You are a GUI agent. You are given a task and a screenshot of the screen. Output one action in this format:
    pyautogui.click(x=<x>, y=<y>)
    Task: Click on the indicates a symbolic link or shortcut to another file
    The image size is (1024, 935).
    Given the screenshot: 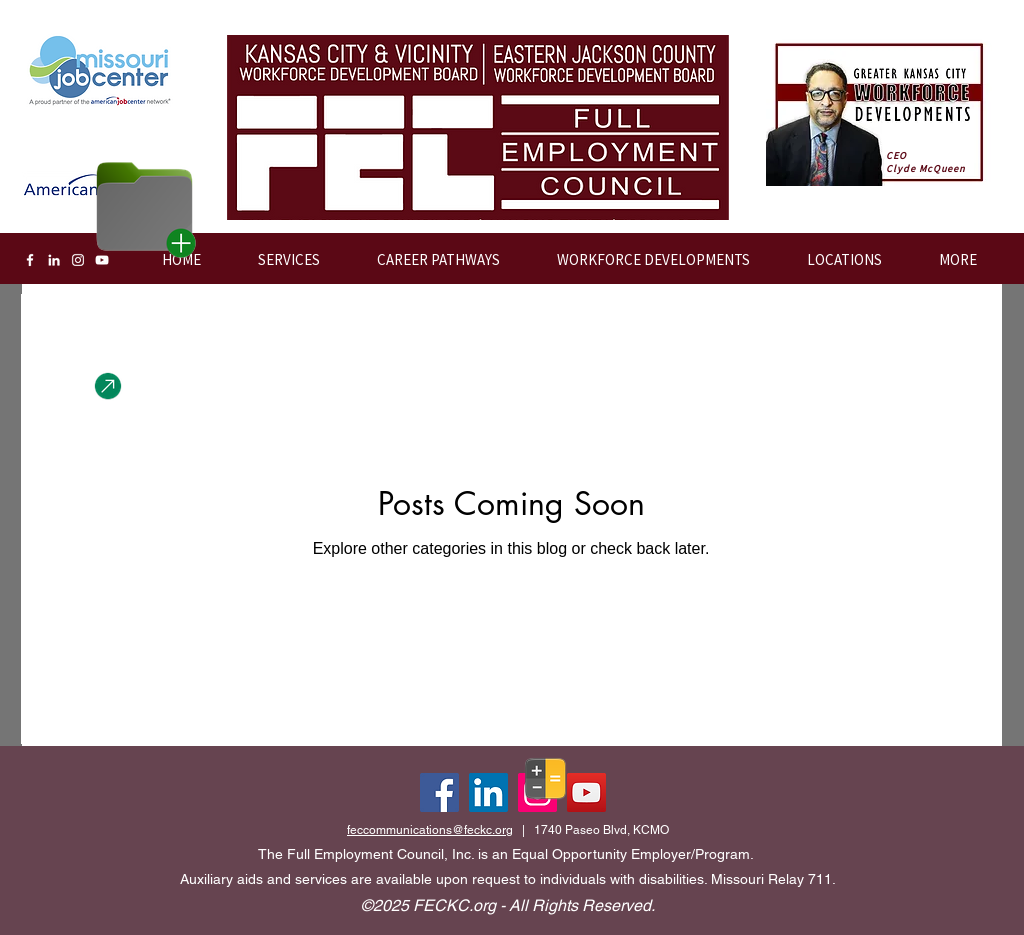 What is the action you would take?
    pyautogui.click(x=108, y=386)
    